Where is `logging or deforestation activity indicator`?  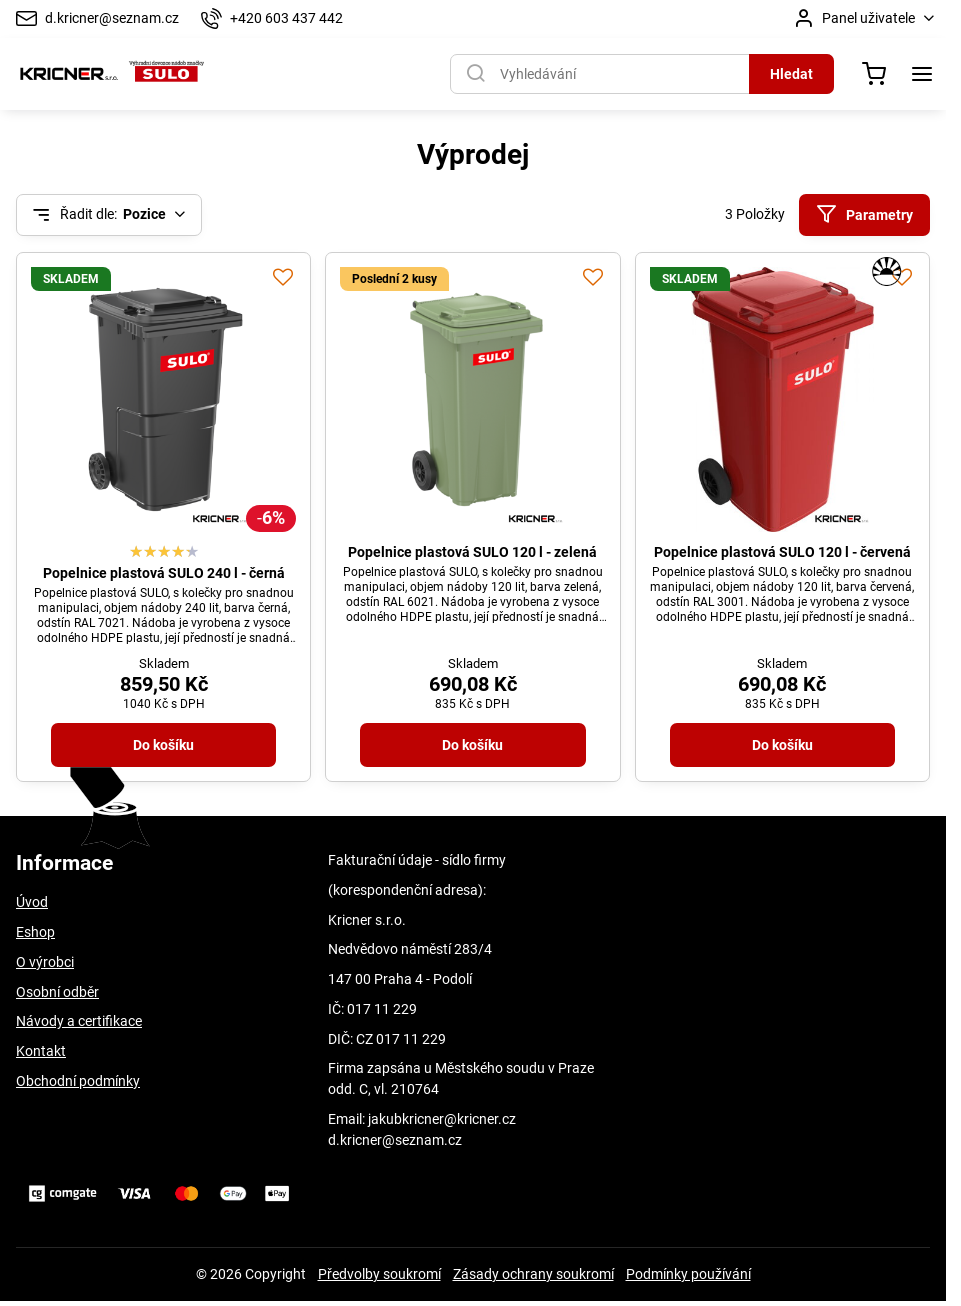 logging or deforestation activity indicator is located at coordinates (110, 808).